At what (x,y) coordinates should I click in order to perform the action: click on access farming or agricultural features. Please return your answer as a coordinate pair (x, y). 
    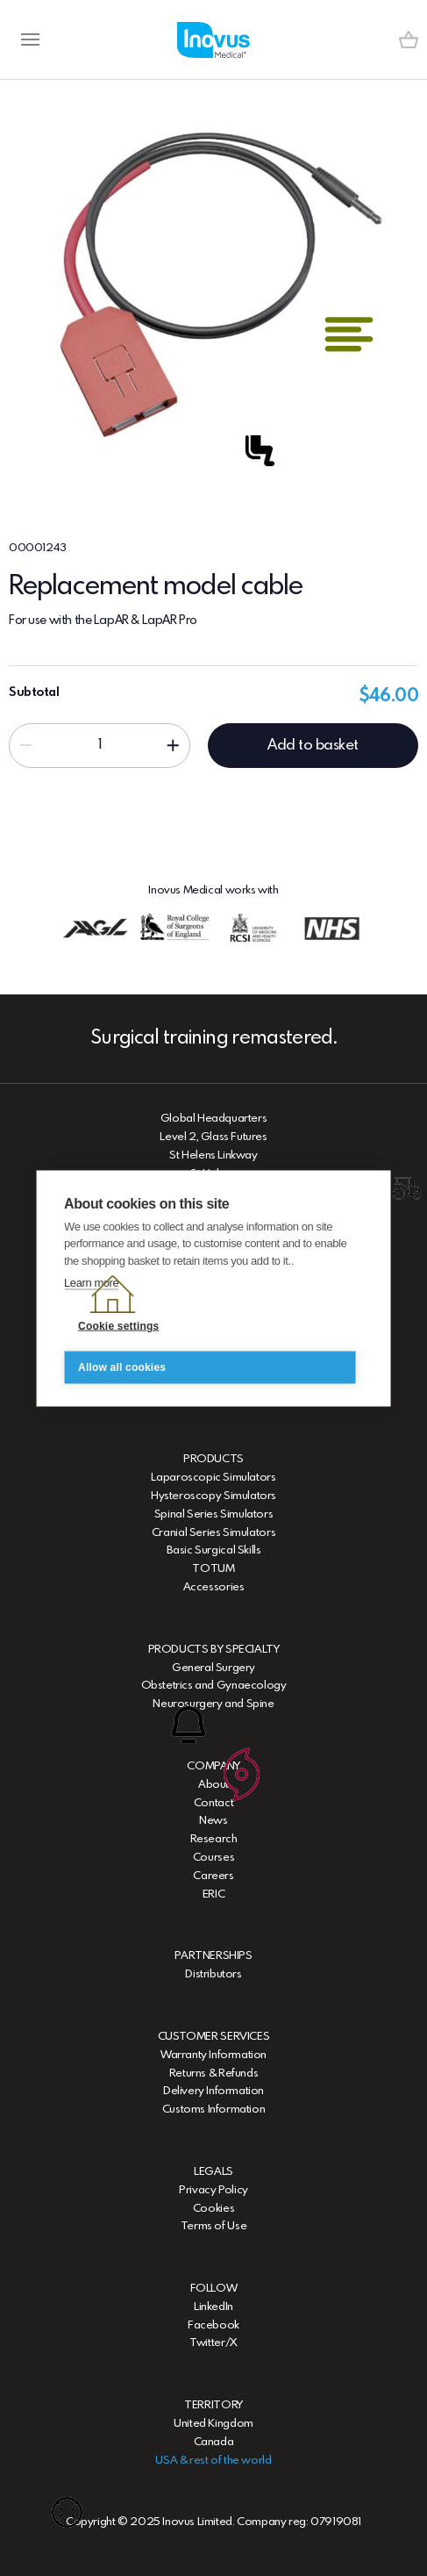
    Looking at the image, I should click on (406, 1188).